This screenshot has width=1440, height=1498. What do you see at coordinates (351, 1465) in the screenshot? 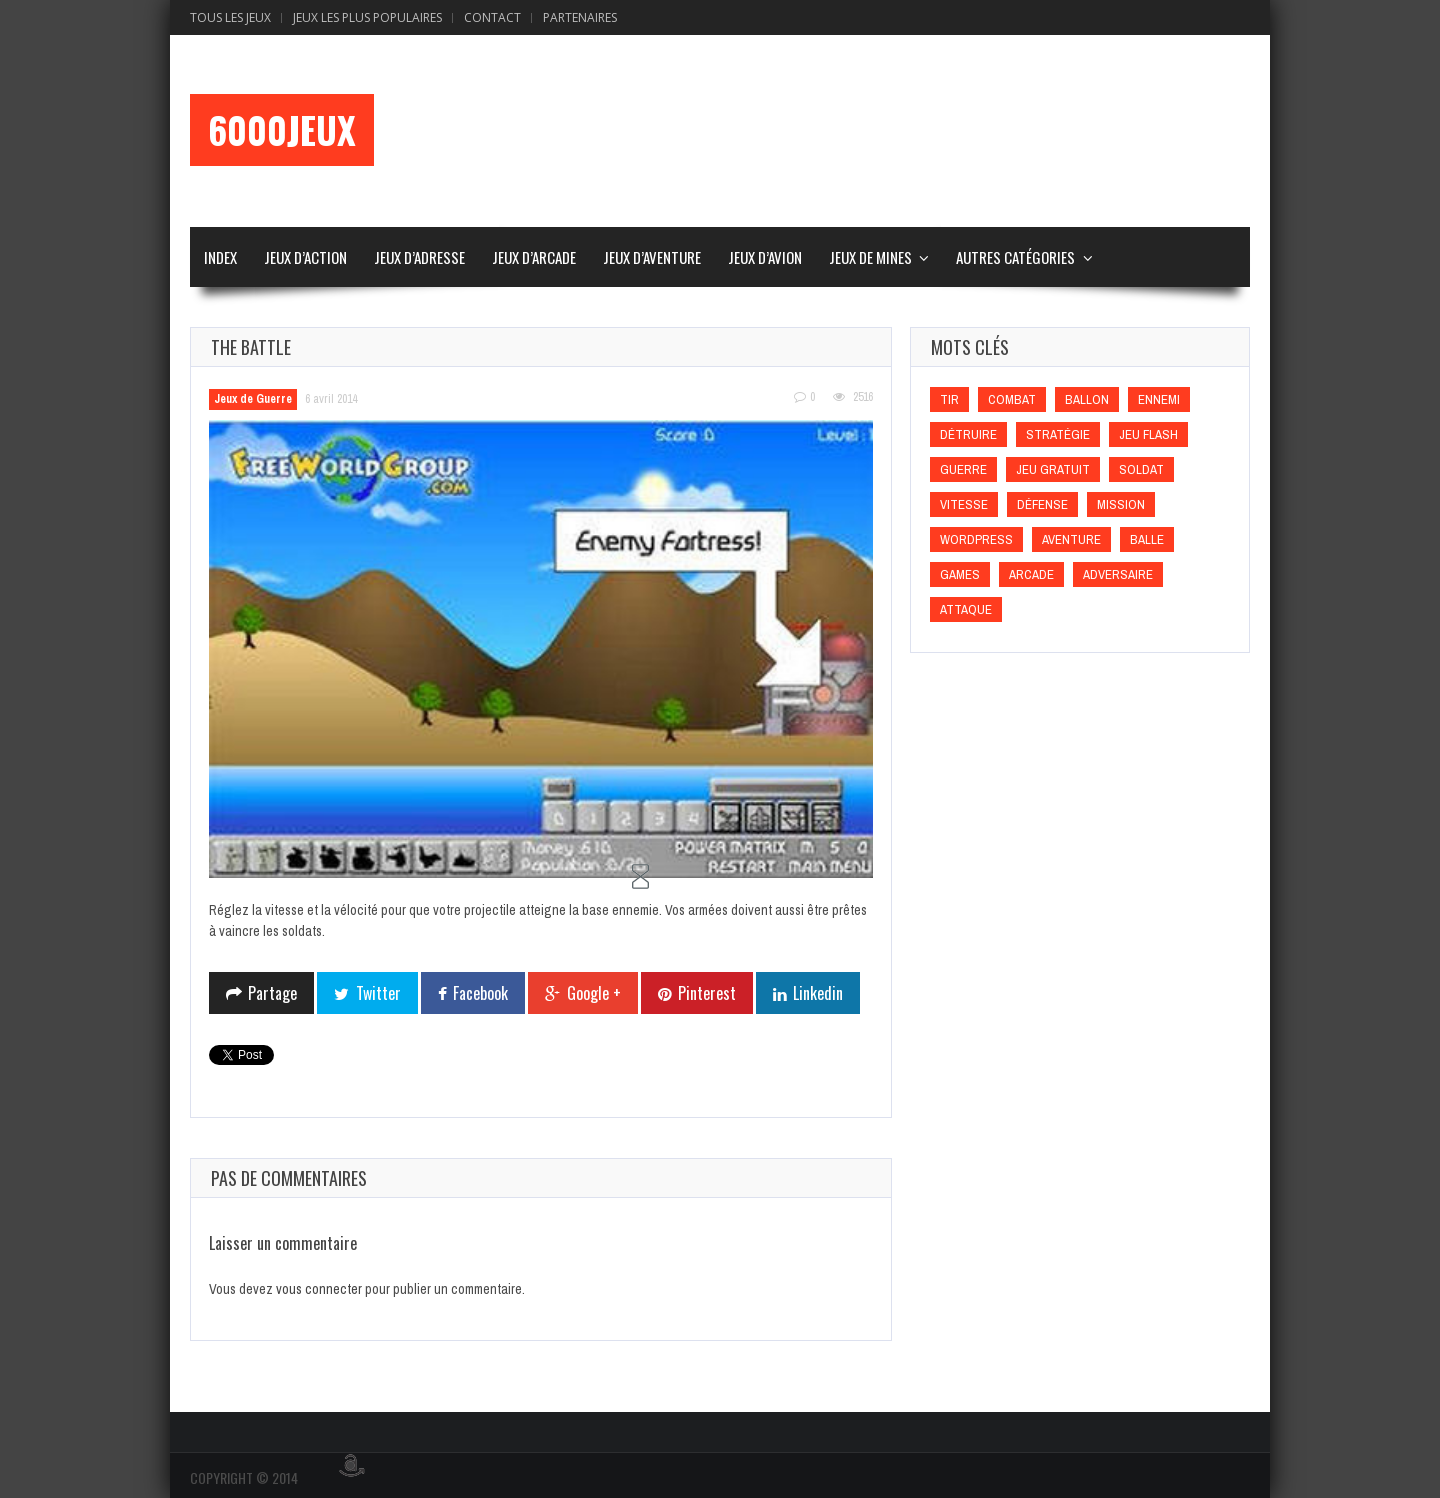
I see `open the Amazon app or website` at bounding box center [351, 1465].